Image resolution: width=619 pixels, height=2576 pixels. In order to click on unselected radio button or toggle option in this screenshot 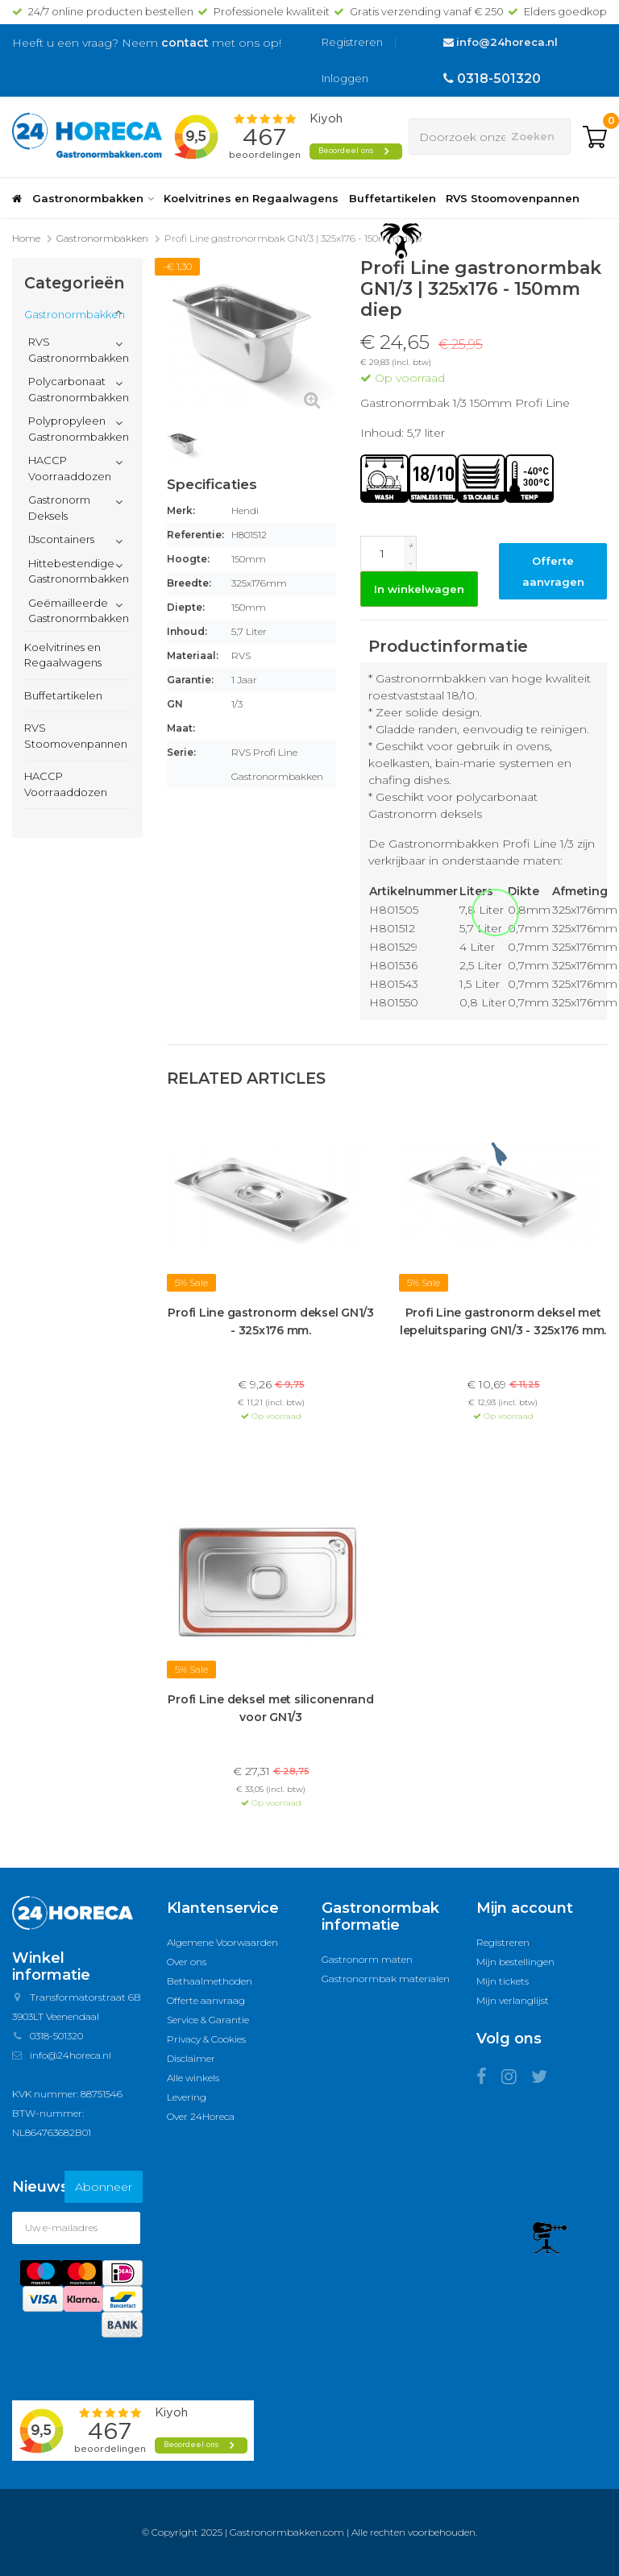, I will do `click(495, 912)`.